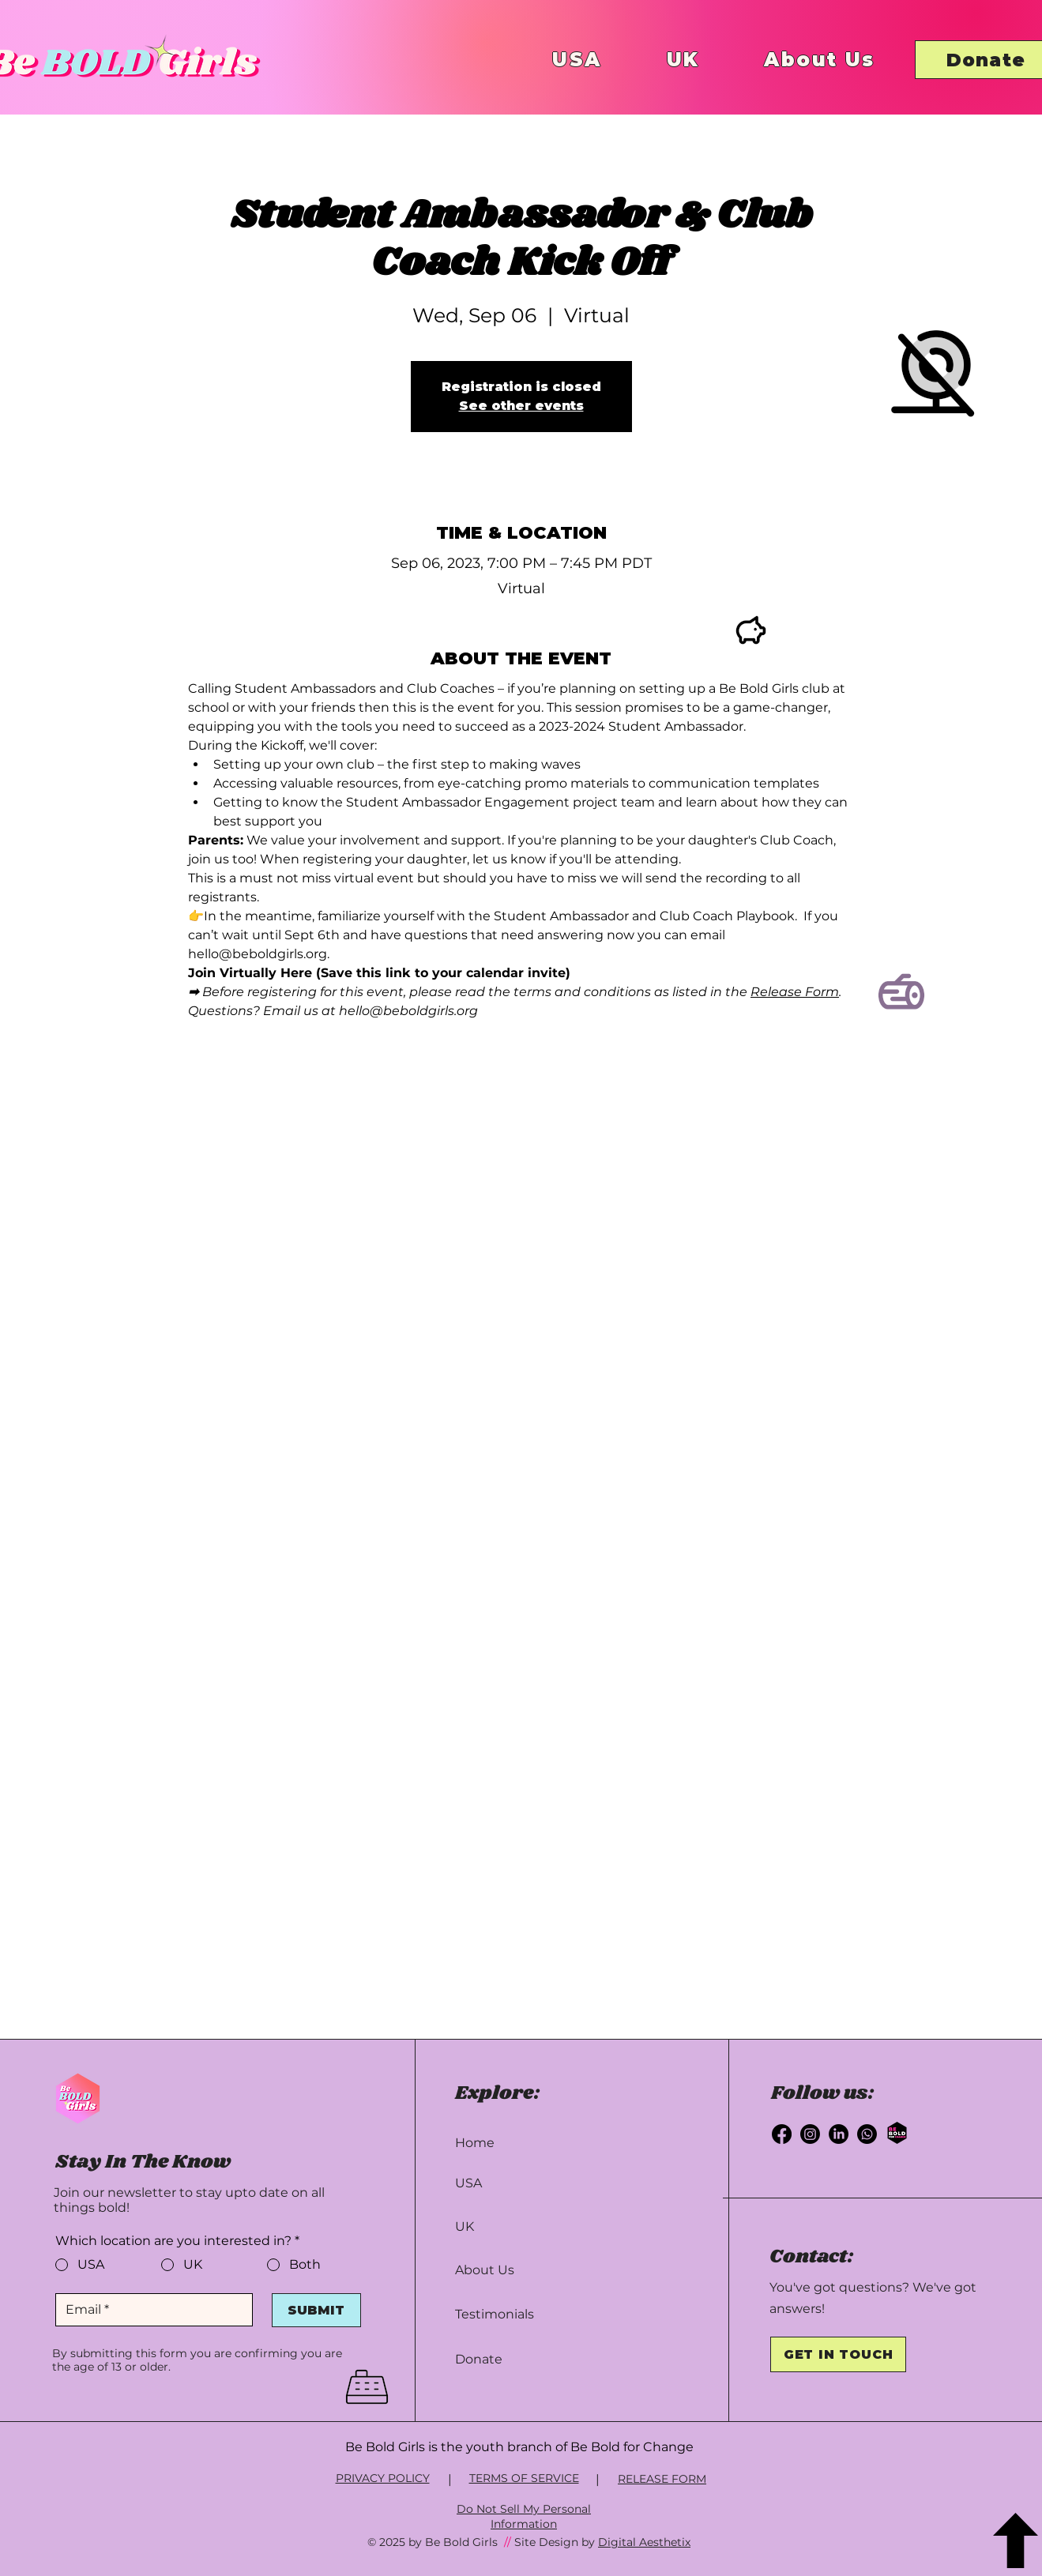 The height and width of the screenshot is (2576, 1042). I want to click on access point of sale system, so click(367, 2389).